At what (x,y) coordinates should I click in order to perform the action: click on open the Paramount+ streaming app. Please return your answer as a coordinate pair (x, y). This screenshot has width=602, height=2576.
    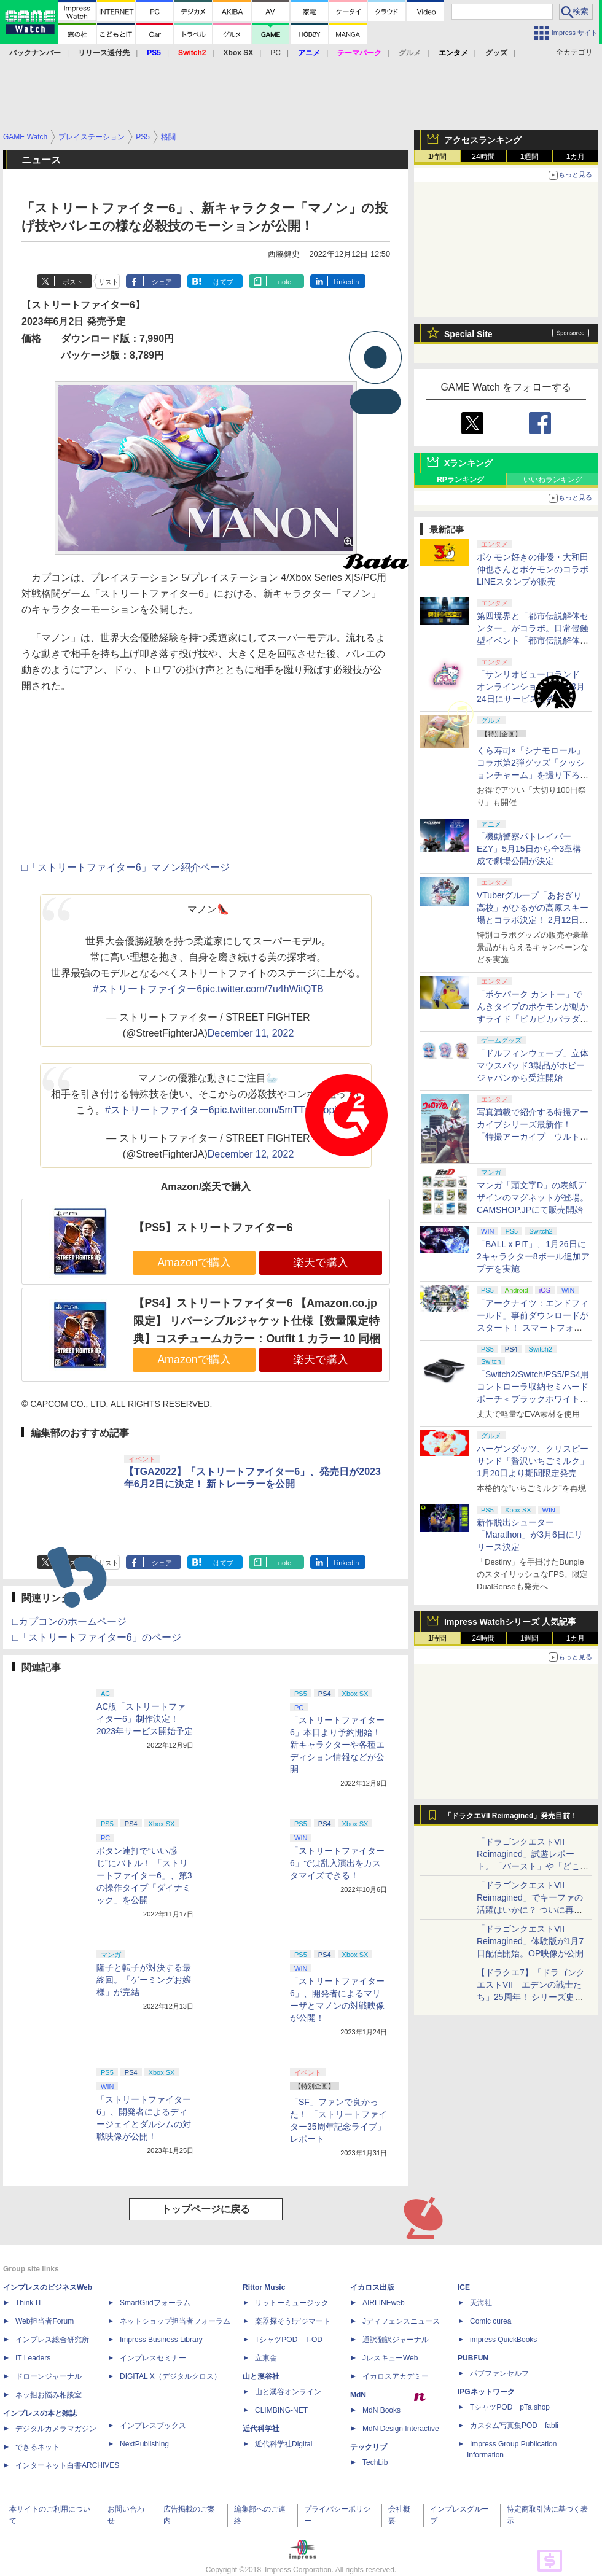
    Looking at the image, I should click on (555, 691).